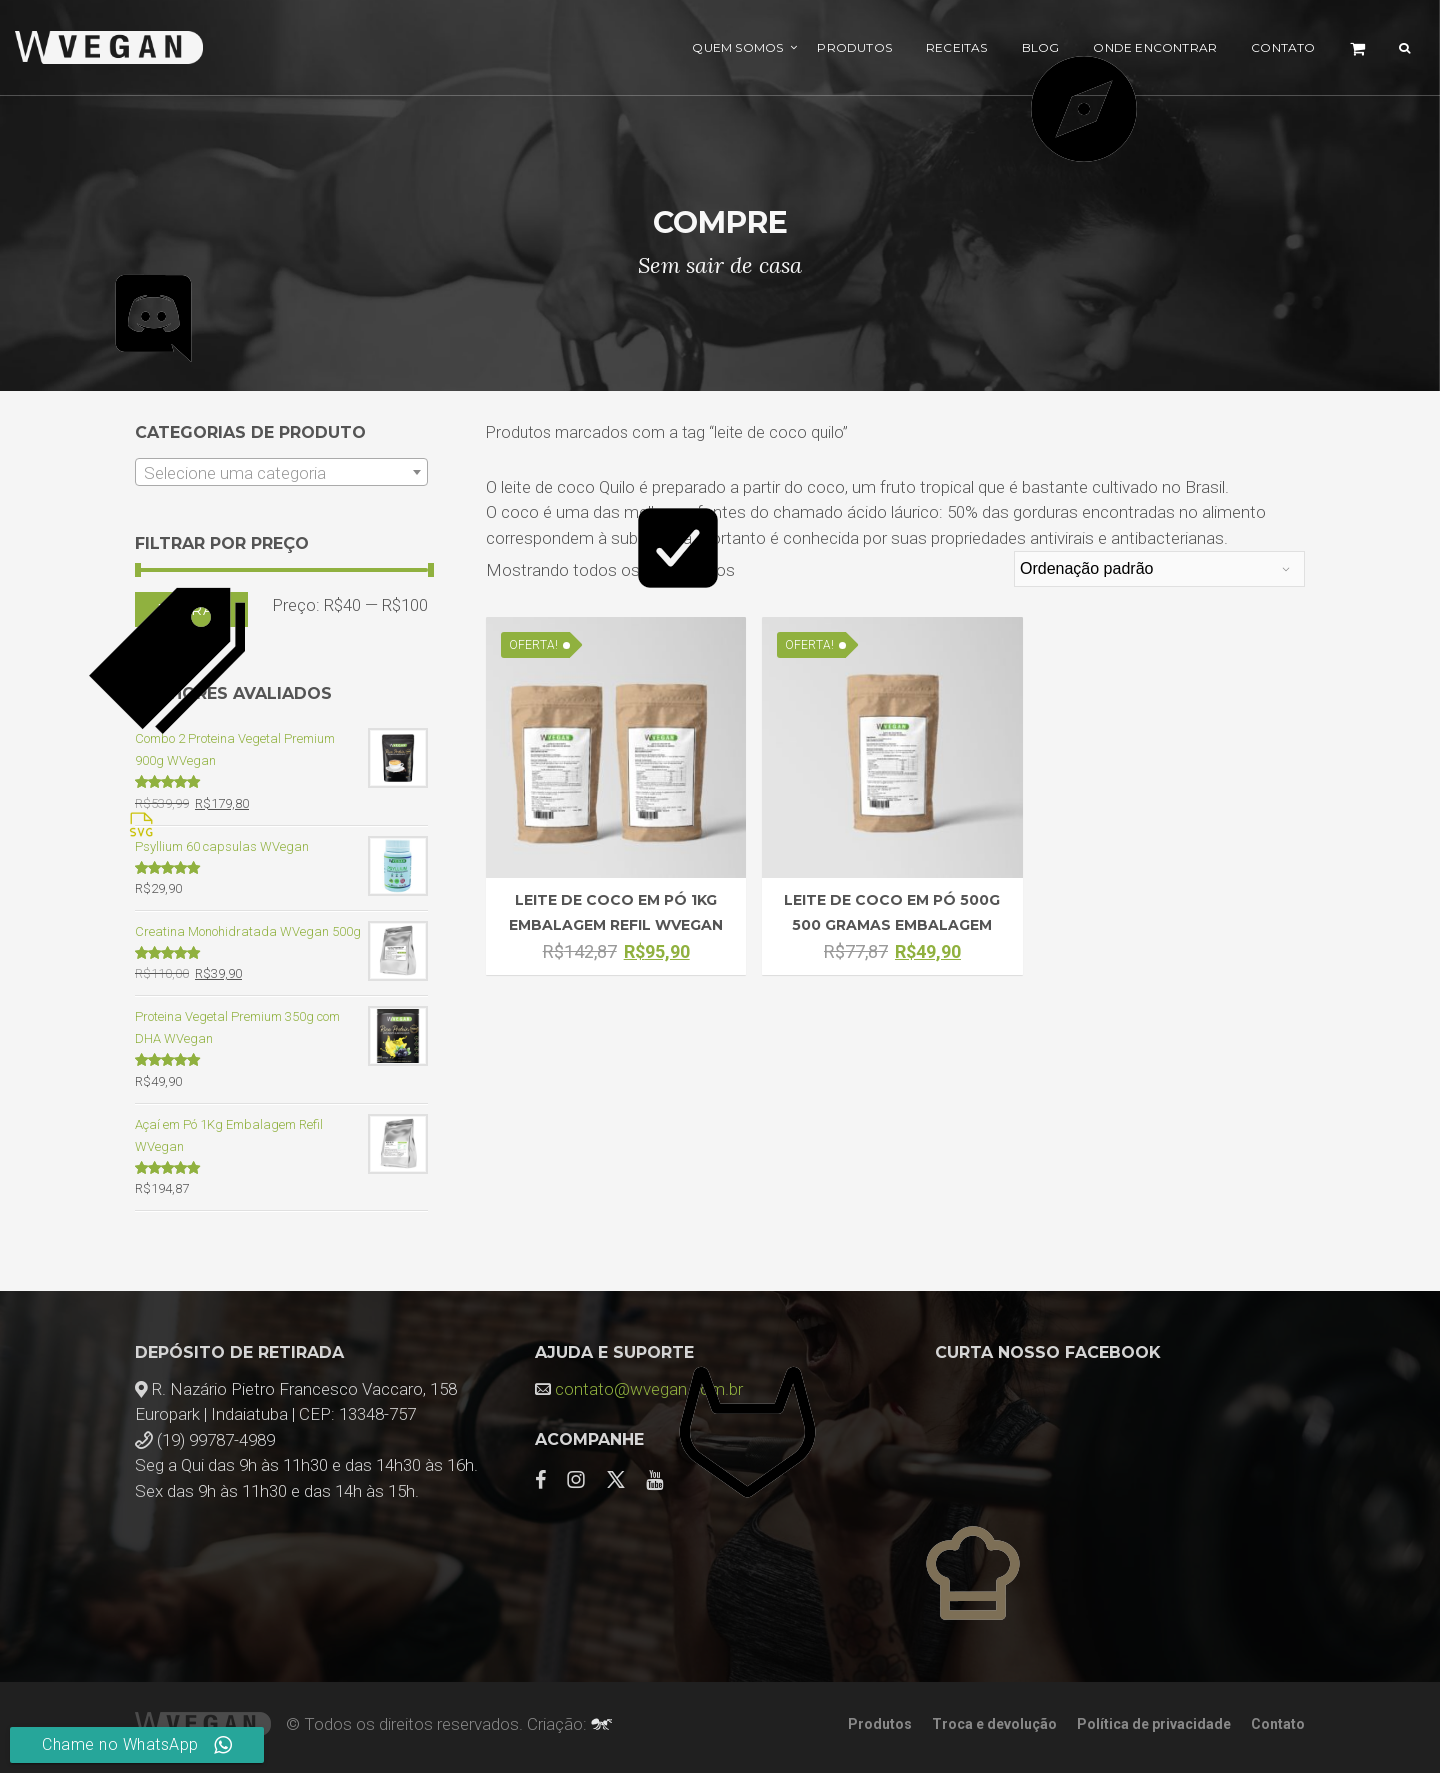 This screenshot has height=1773, width=1440. Describe the element at coordinates (1084, 109) in the screenshot. I see `access navigation or direction features` at that location.